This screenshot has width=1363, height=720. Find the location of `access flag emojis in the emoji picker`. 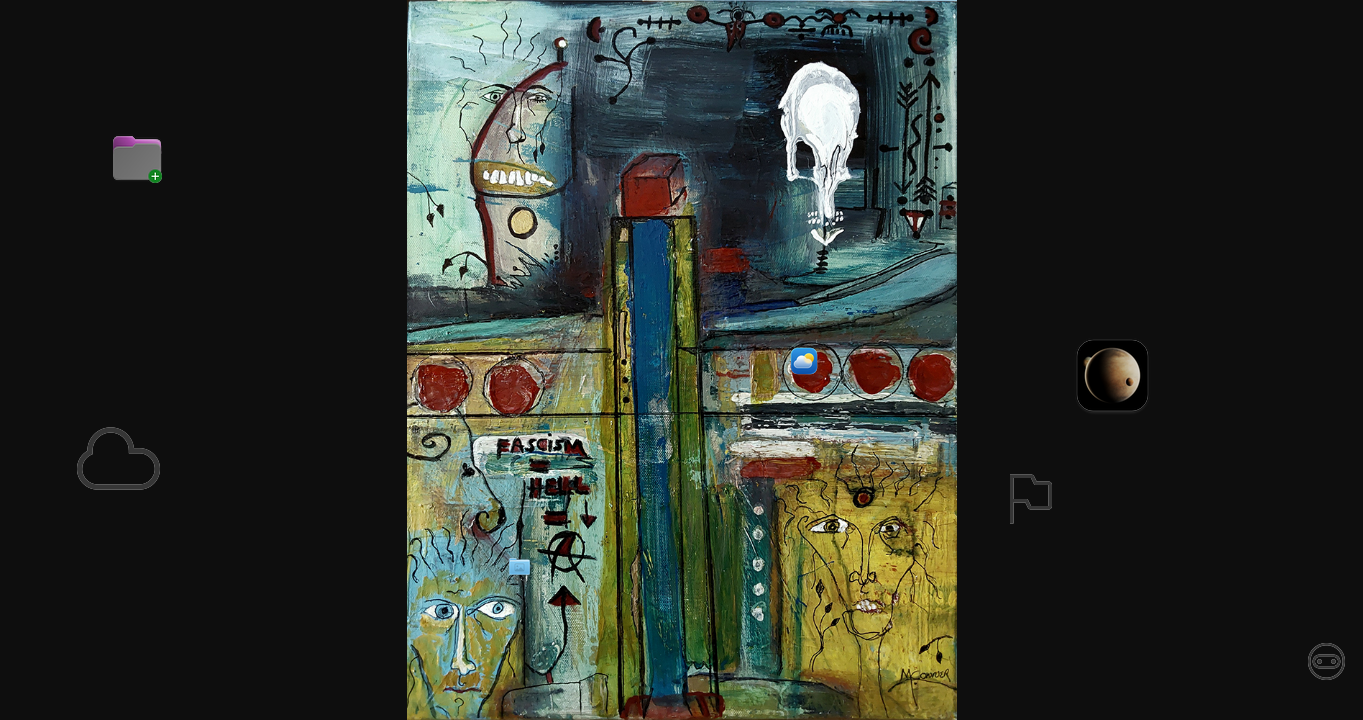

access flag emojis in the emoji picker is located at coordinates (1031, 499).